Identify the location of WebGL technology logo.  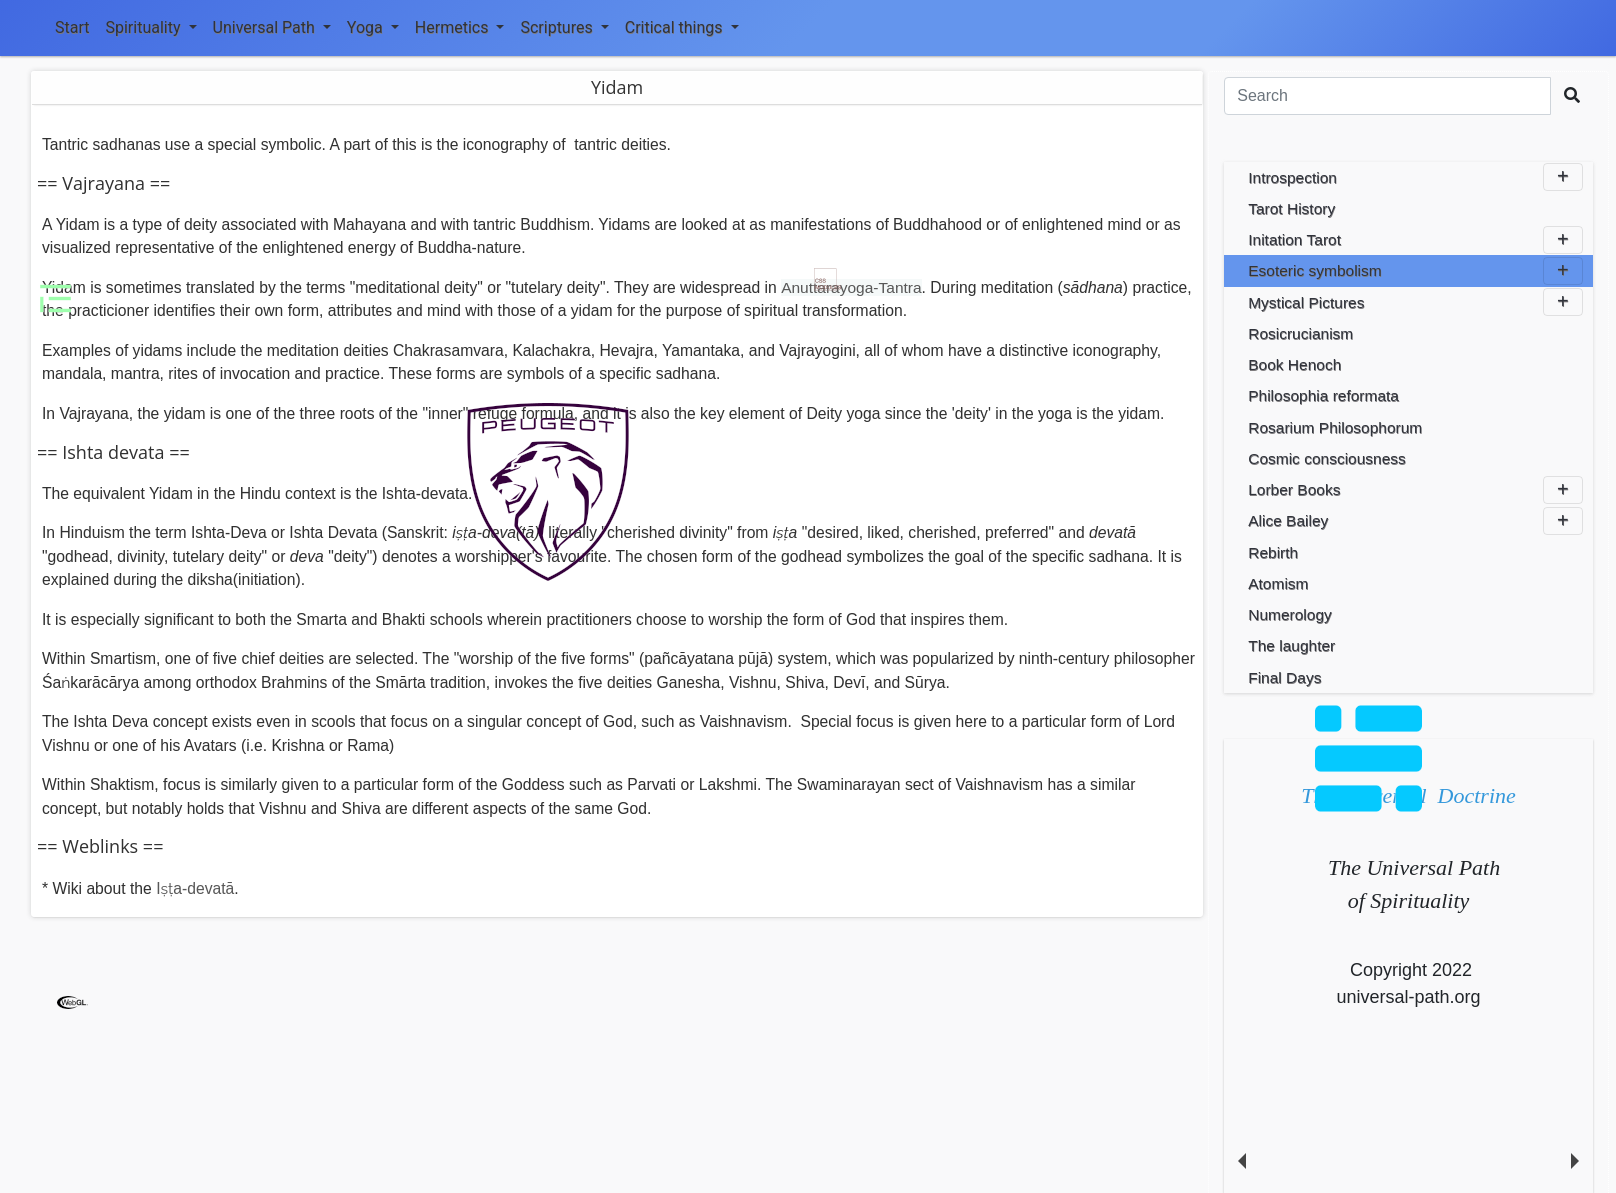
(72, 1002).